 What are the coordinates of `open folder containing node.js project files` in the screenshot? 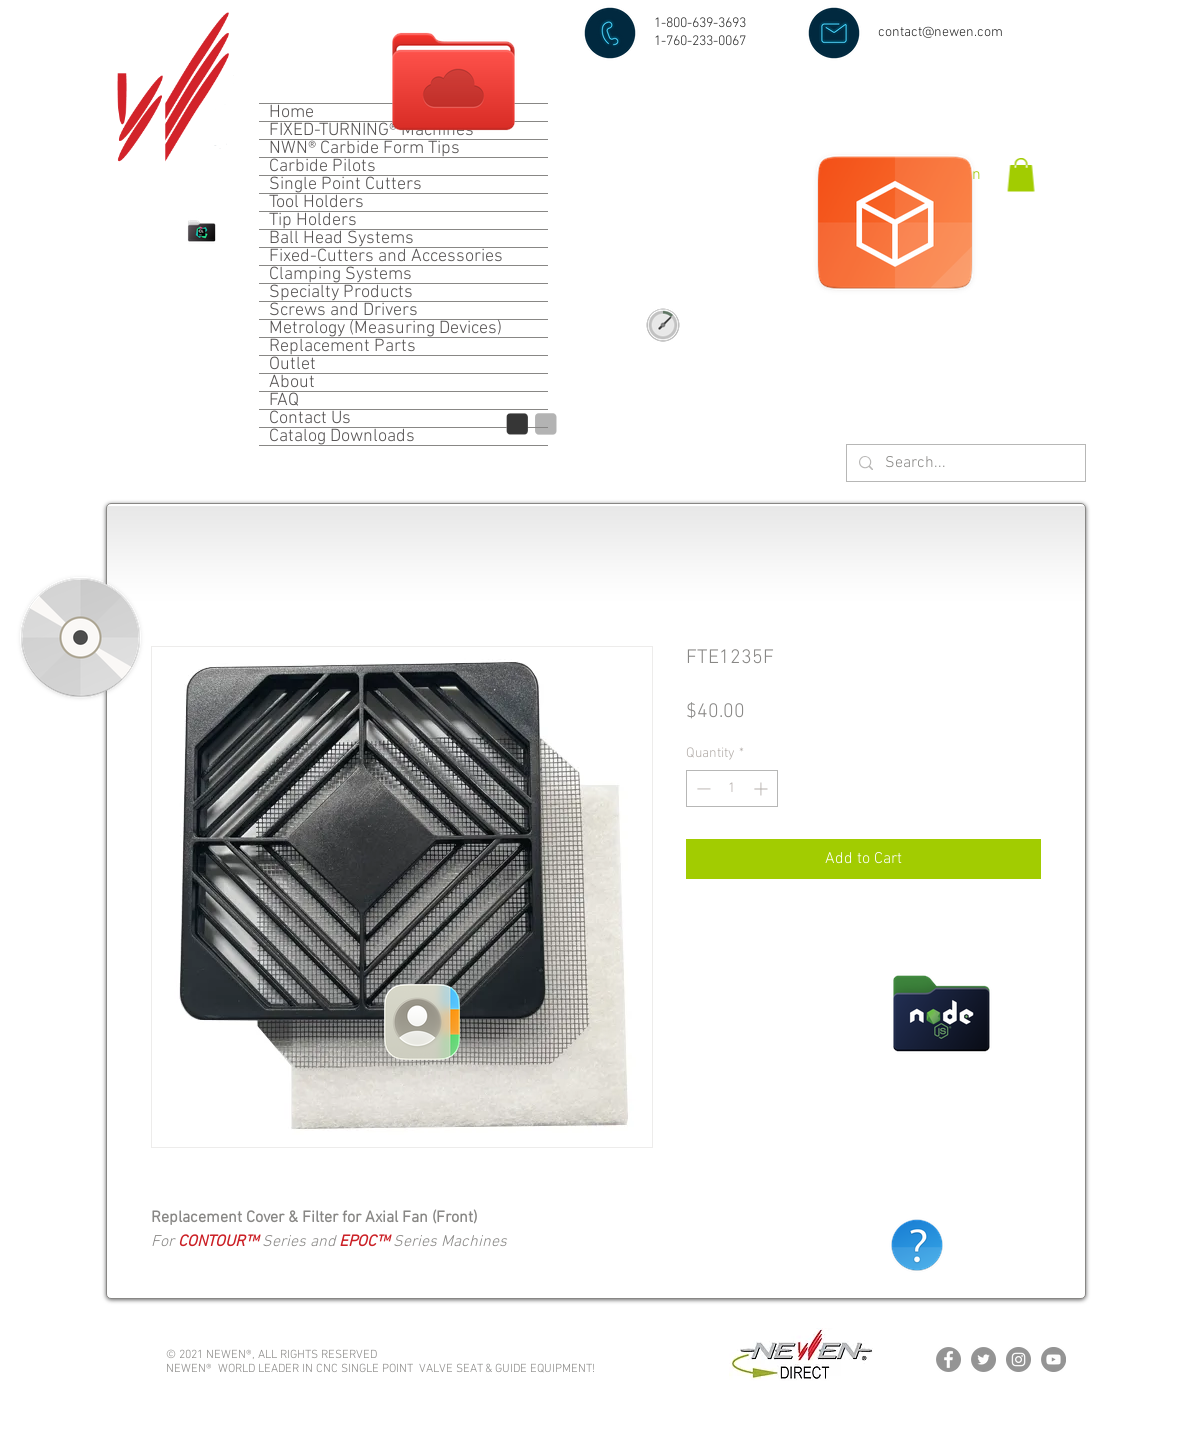 It's located at (941, 1016).